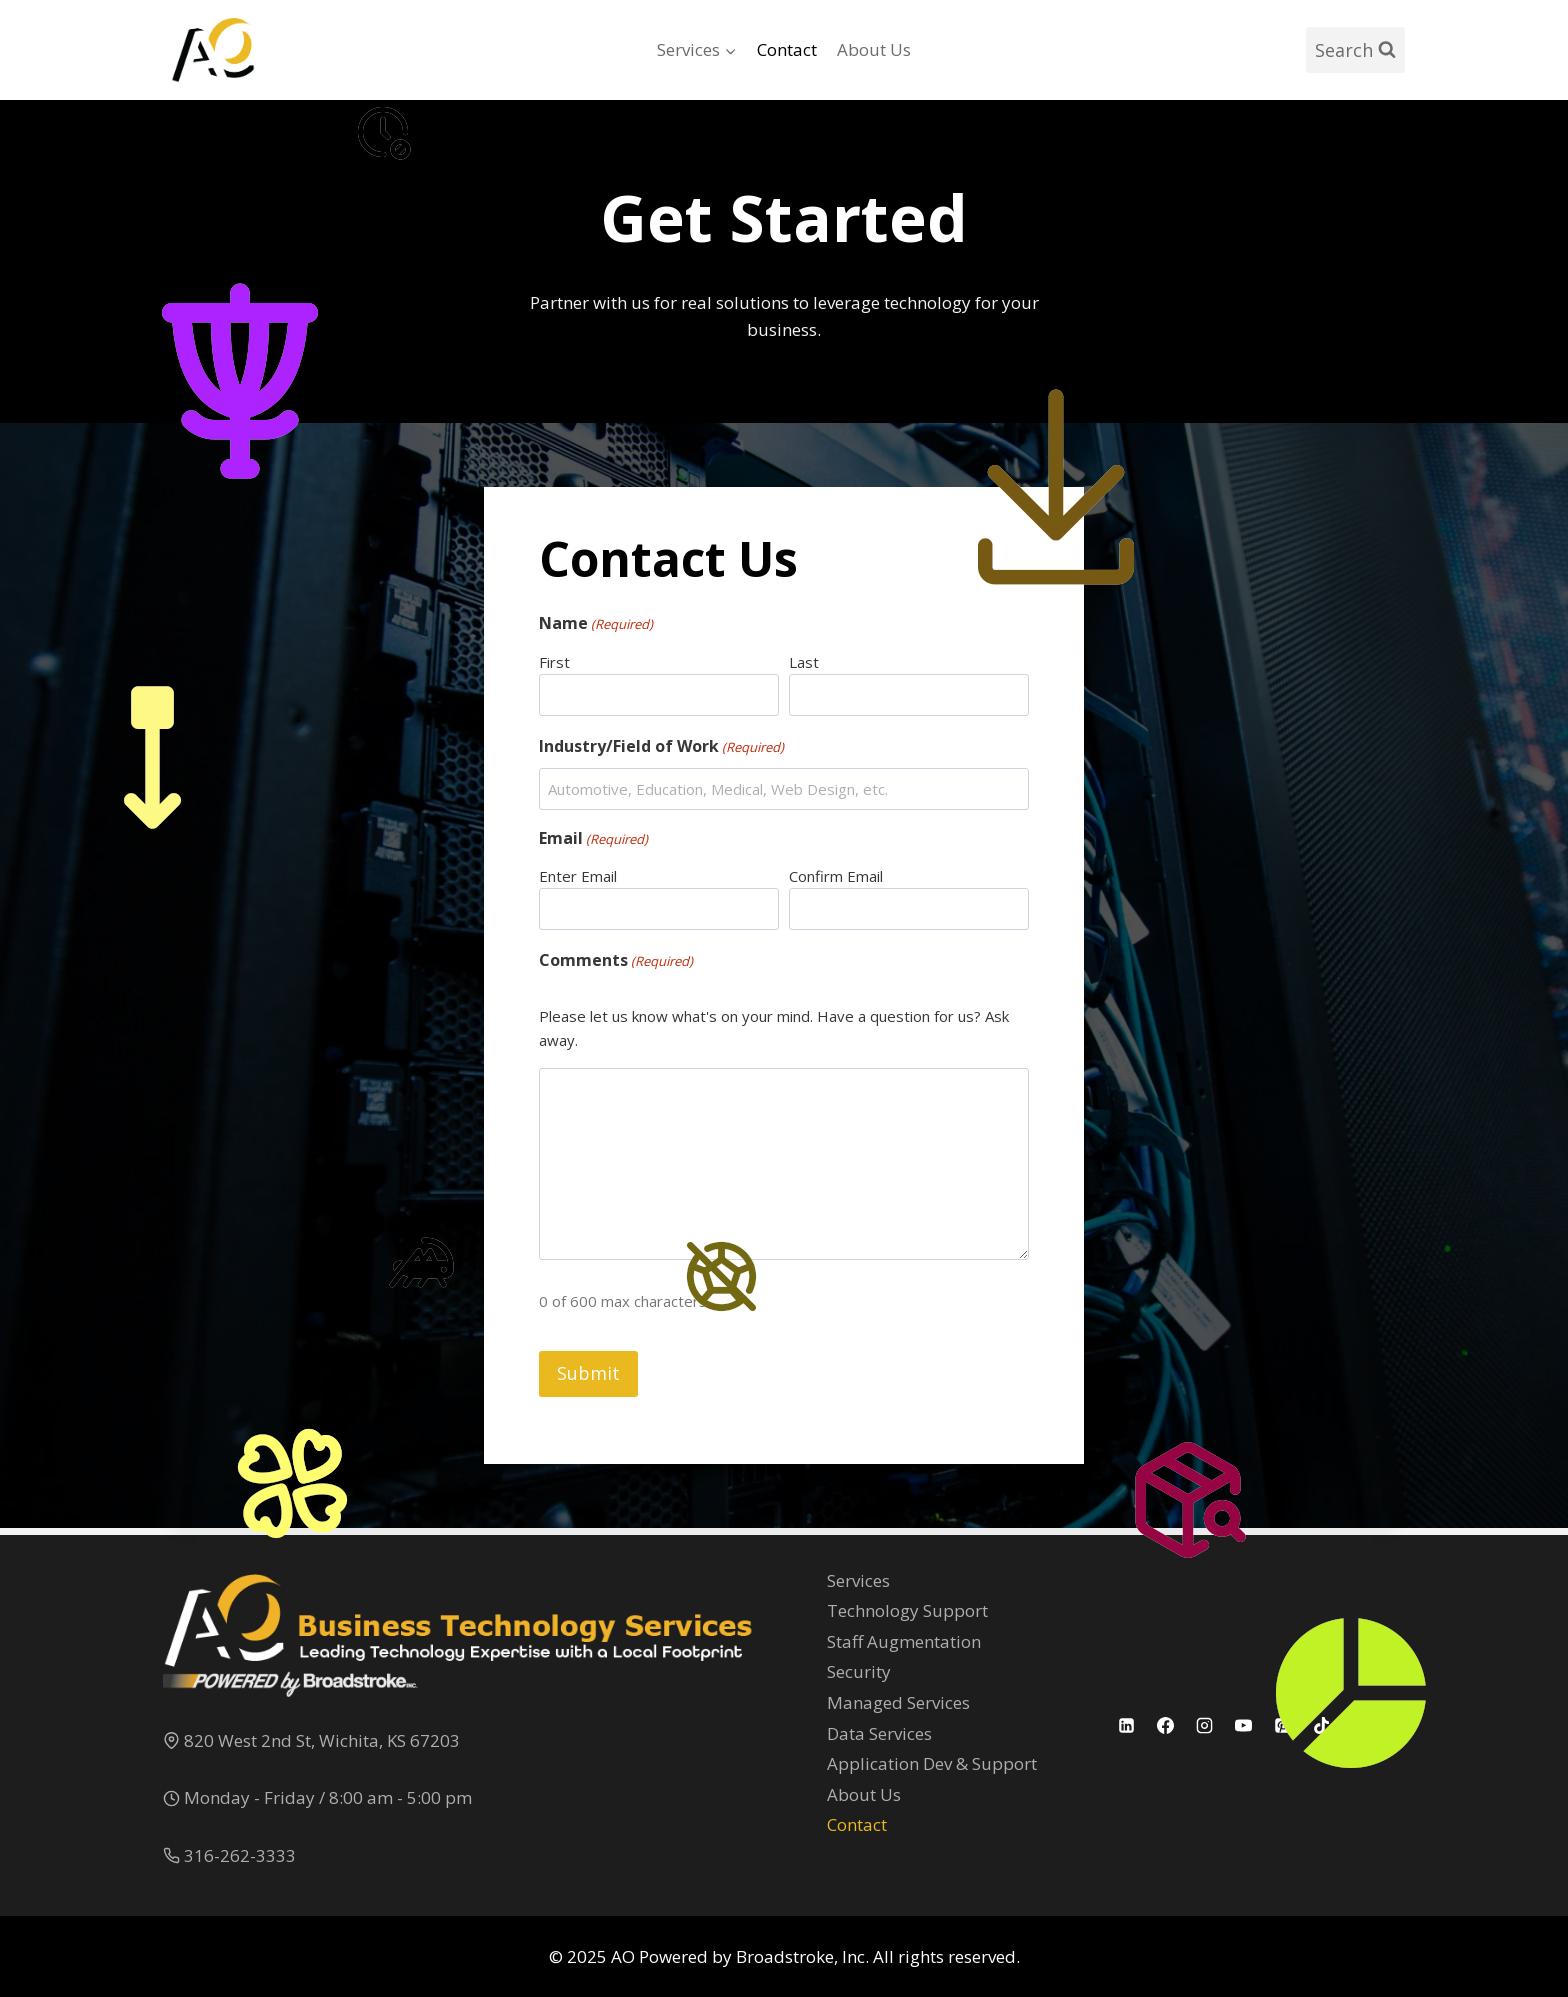  Describe the element at coordinates (421, 1262) in the screenshot. I see `indicates pest or insect-related content` at that location.